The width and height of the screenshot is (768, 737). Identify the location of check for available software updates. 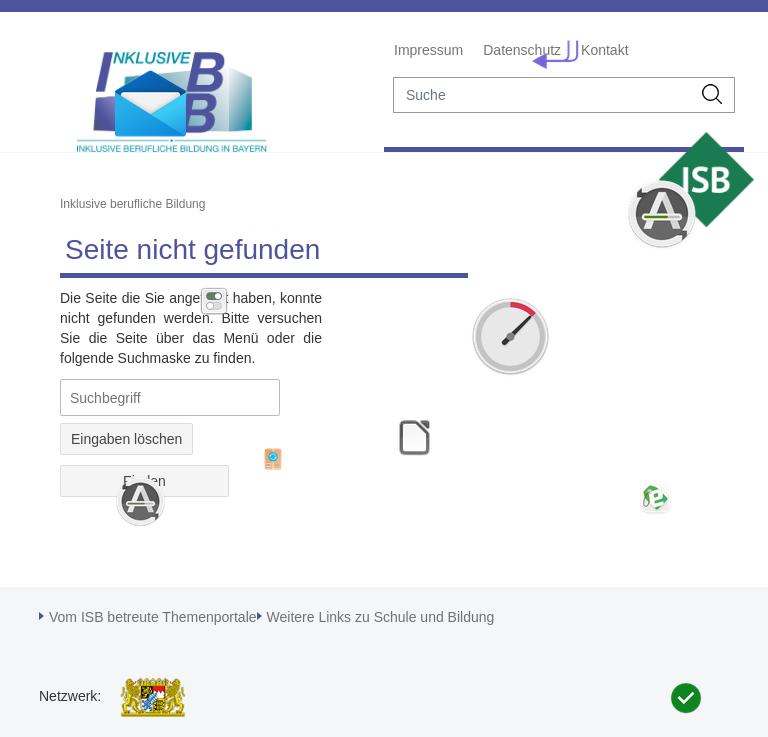
(662, 214).